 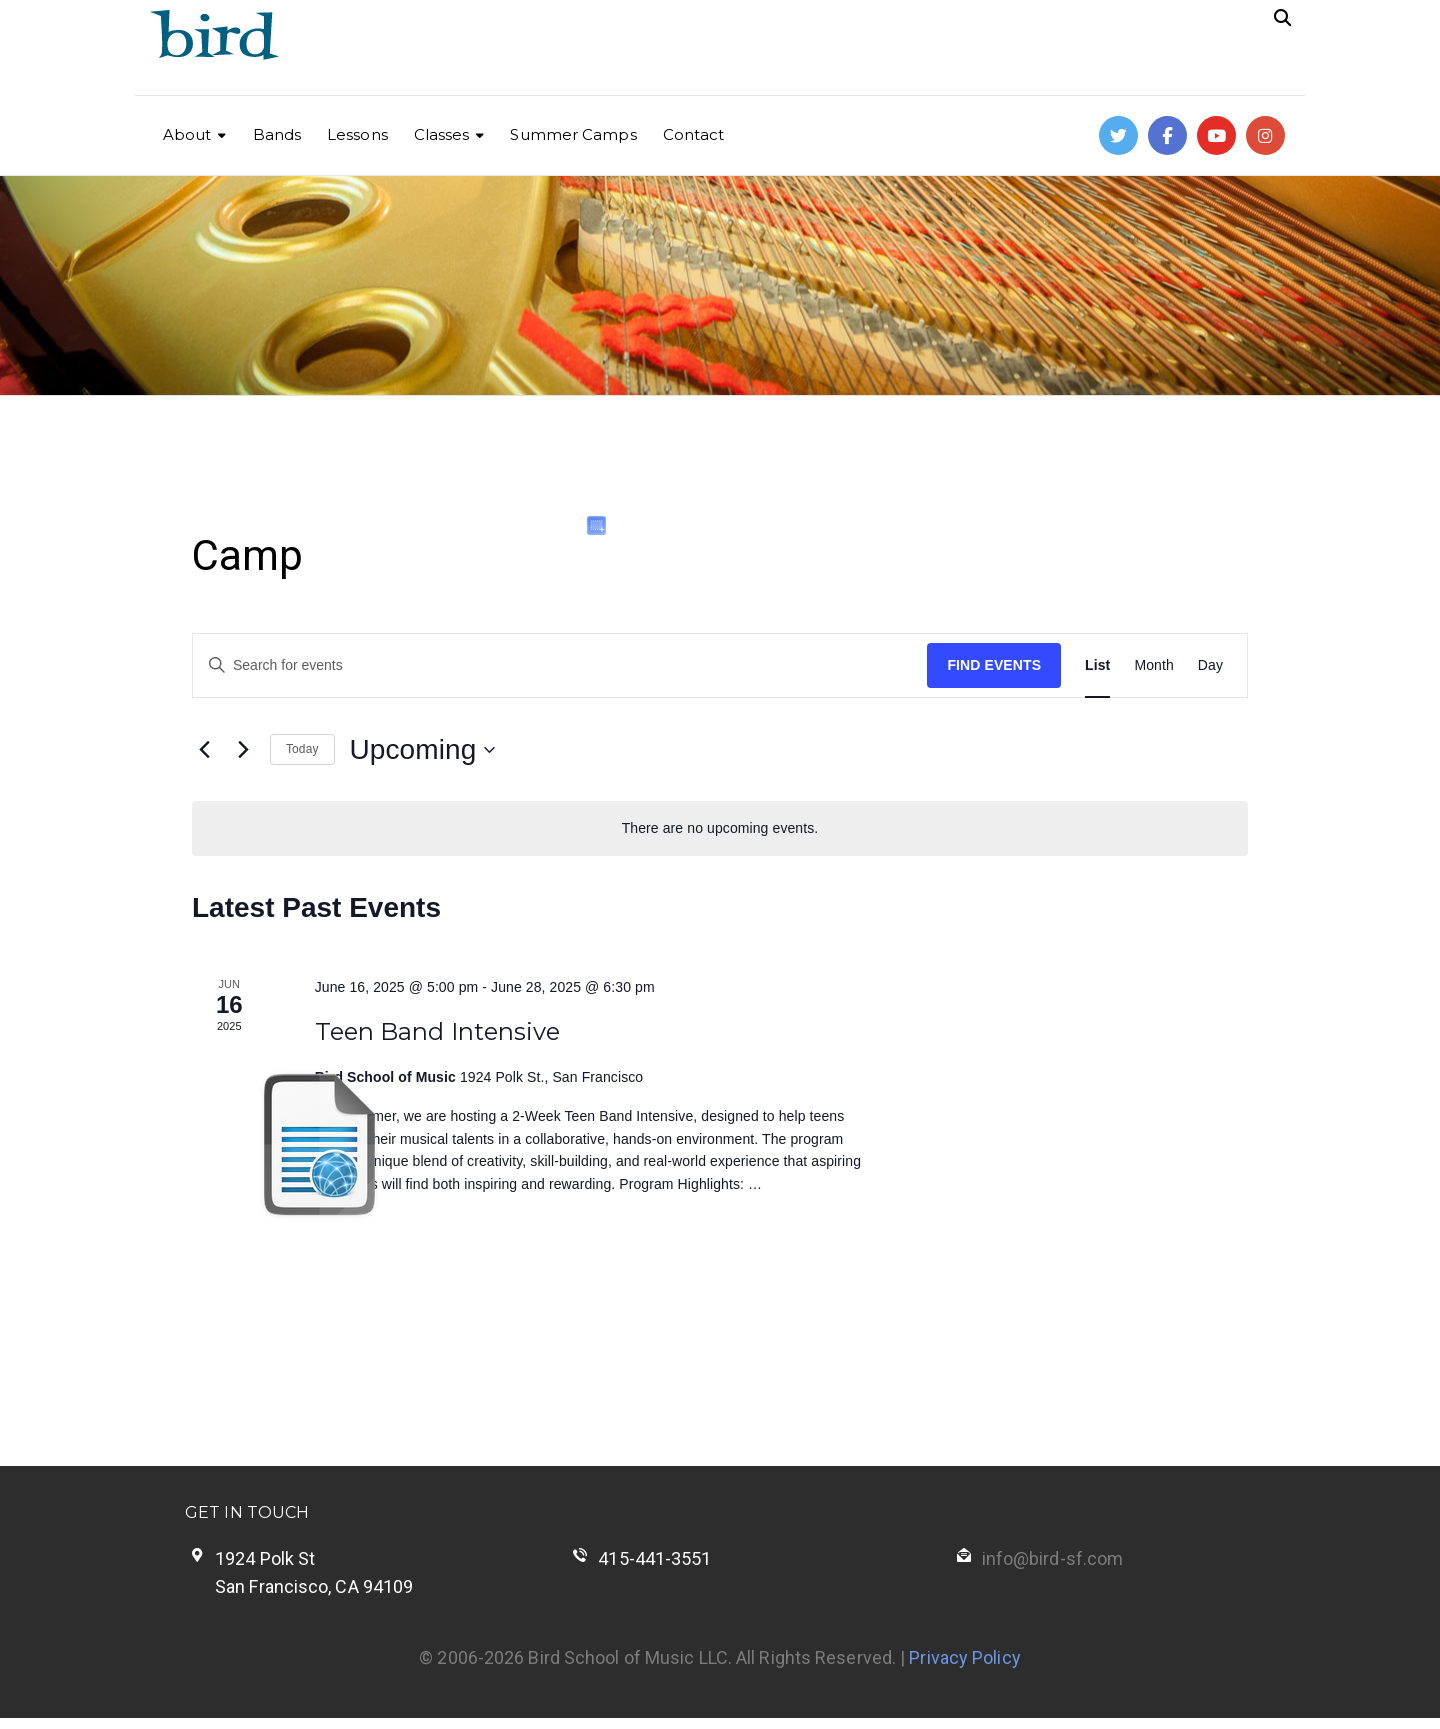 I want to click on take a screenshot, so click(x=596, y=525).